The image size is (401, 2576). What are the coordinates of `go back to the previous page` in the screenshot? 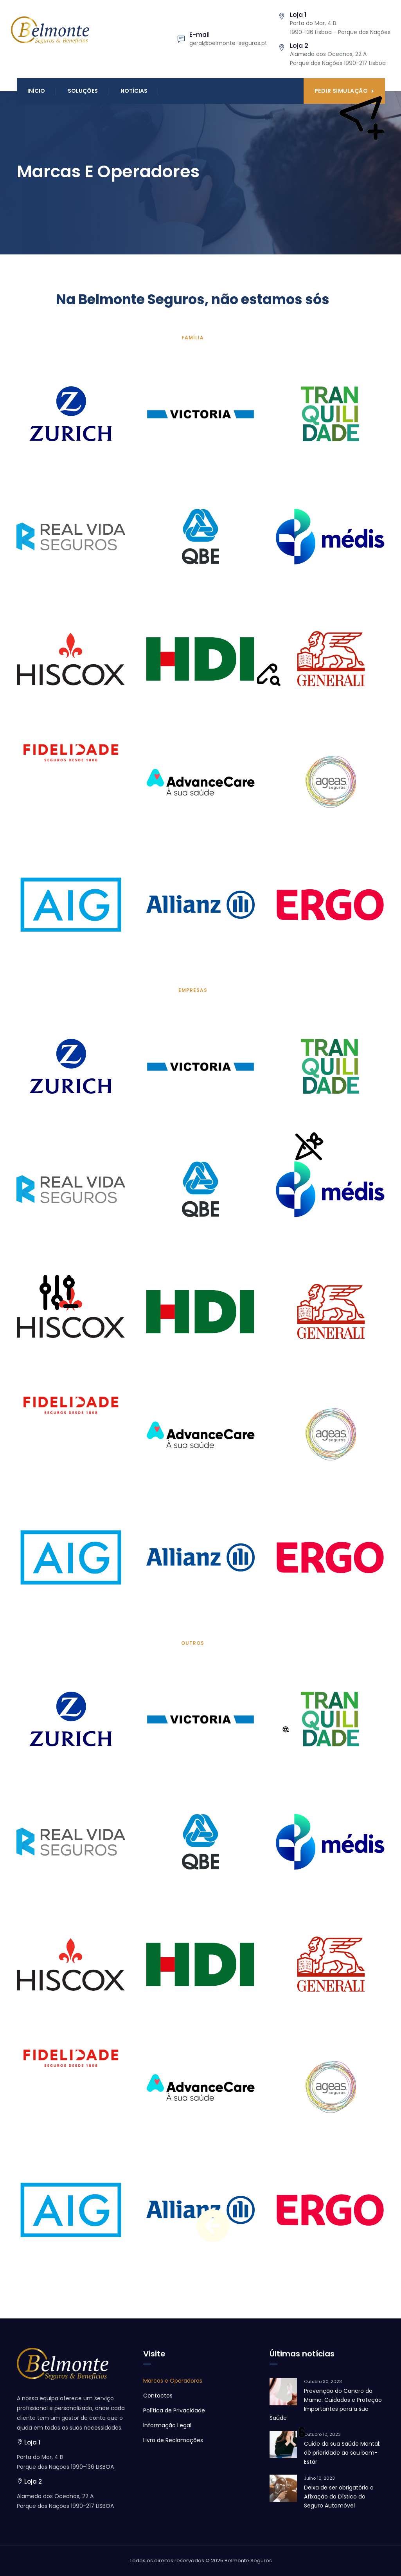 It's located at (213, 2226).